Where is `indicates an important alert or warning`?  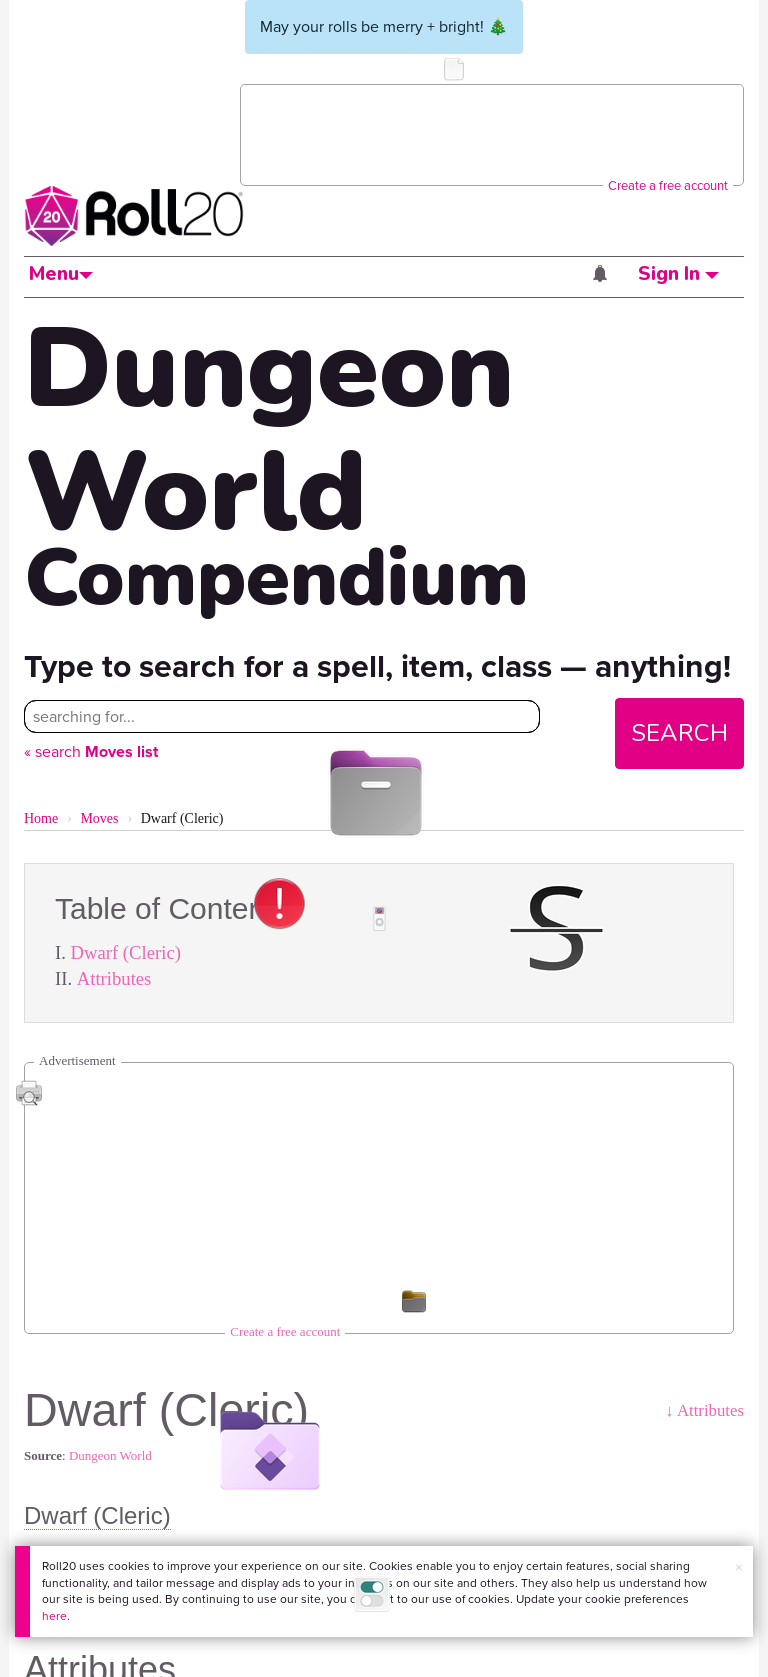
indicates an important alert or warning is located at coordinates (279, 903).